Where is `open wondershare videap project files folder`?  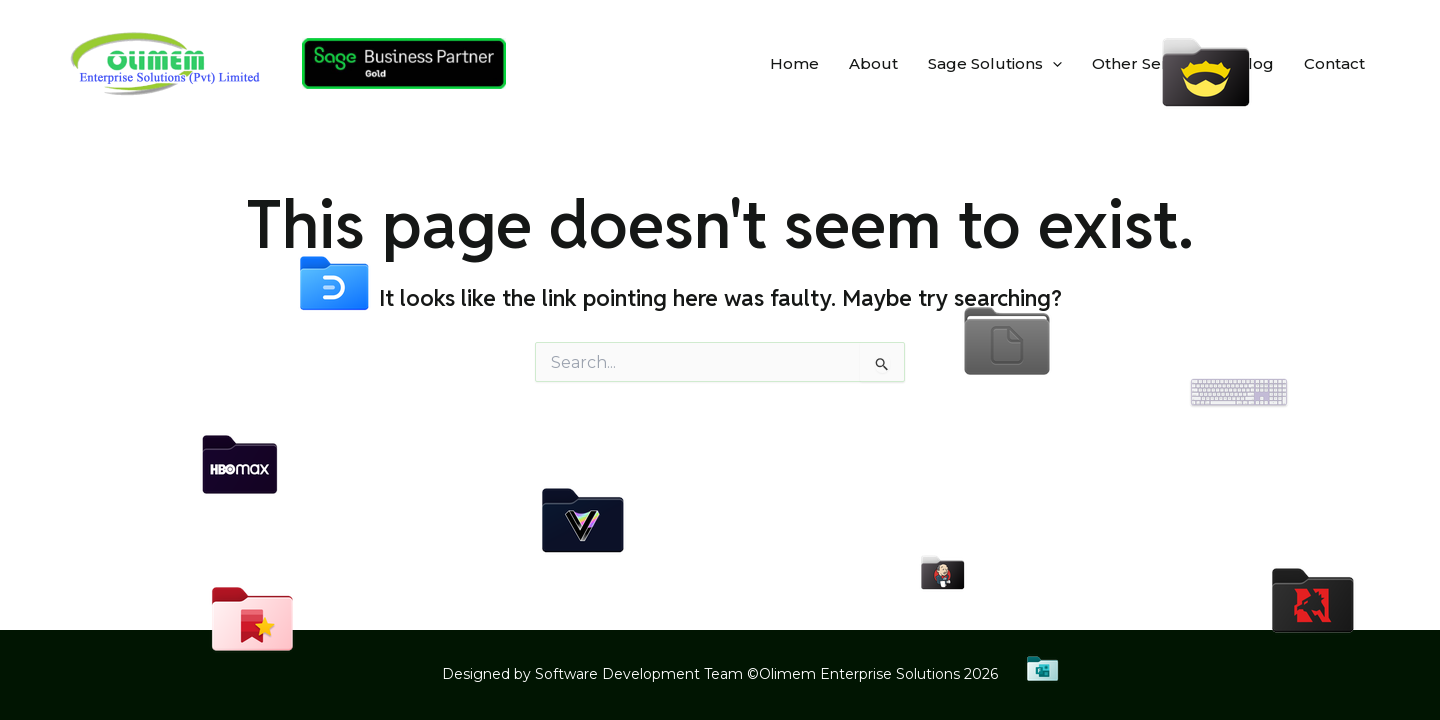 open wondershare videap project files folder is located at coordinates (582, 522).